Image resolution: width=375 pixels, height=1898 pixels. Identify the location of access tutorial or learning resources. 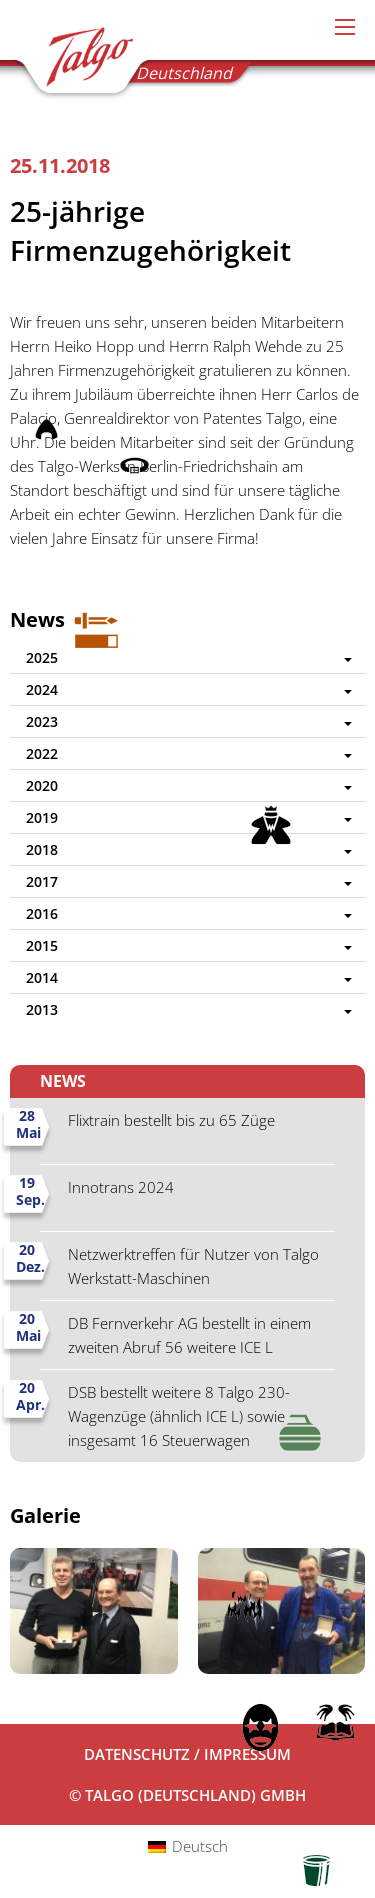
(335, 1723).